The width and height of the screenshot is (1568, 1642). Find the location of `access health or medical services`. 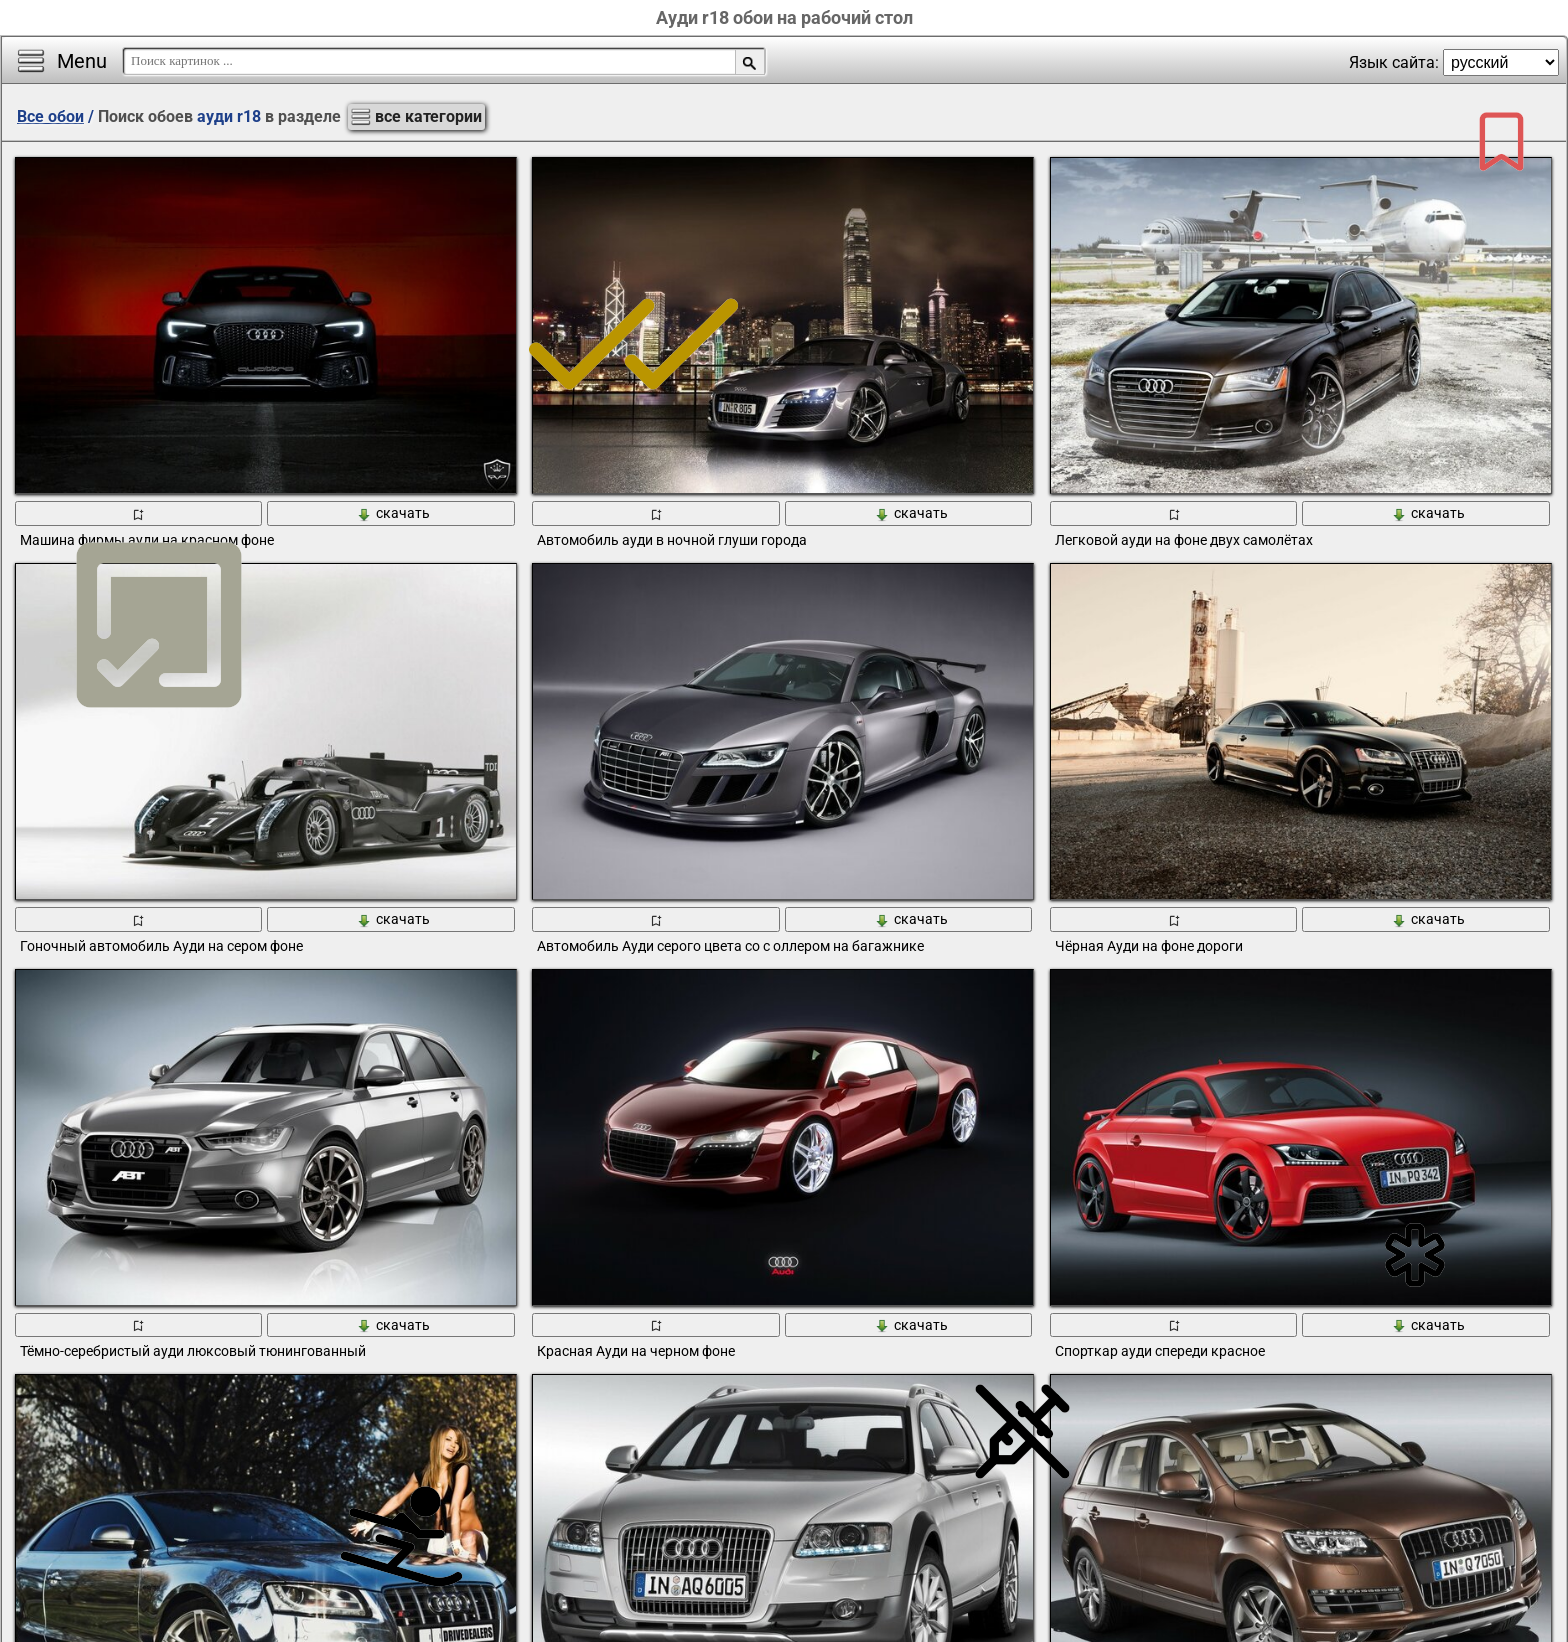

access health or medical services is located at coordinates (1415, 1255).